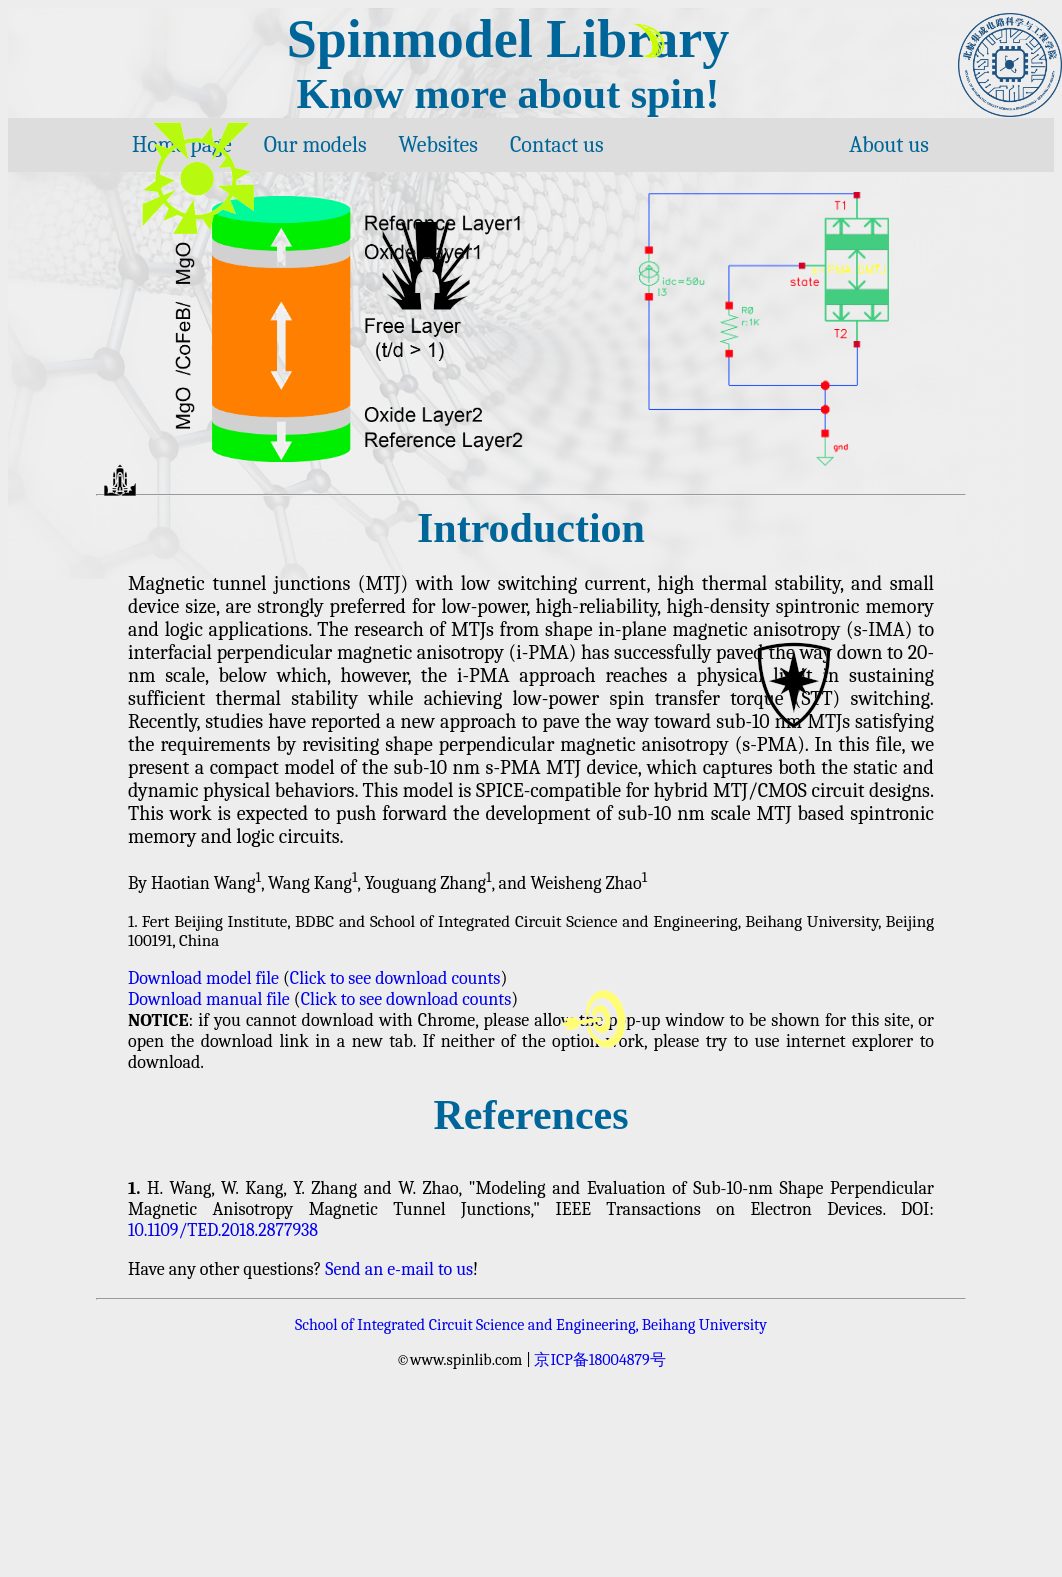  I want to click on launch or deploy an application, so click(120, 480).